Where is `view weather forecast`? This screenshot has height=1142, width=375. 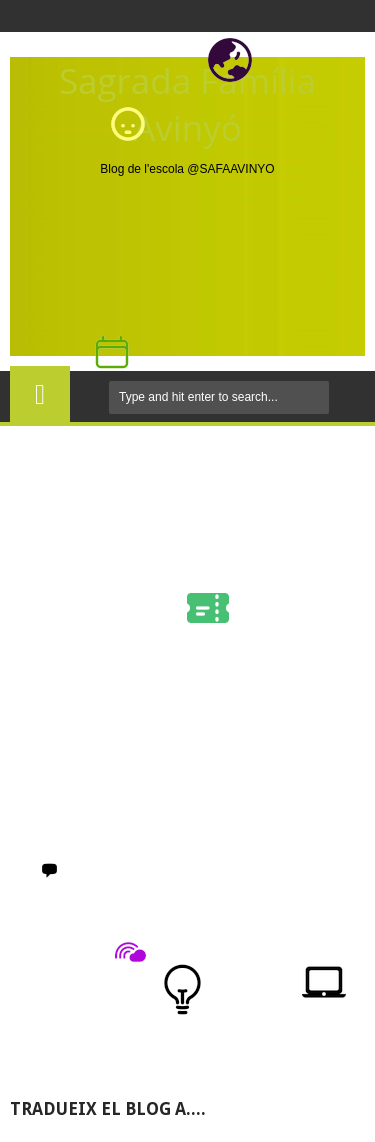 view weather forecast is located at coordinates (130, 951).